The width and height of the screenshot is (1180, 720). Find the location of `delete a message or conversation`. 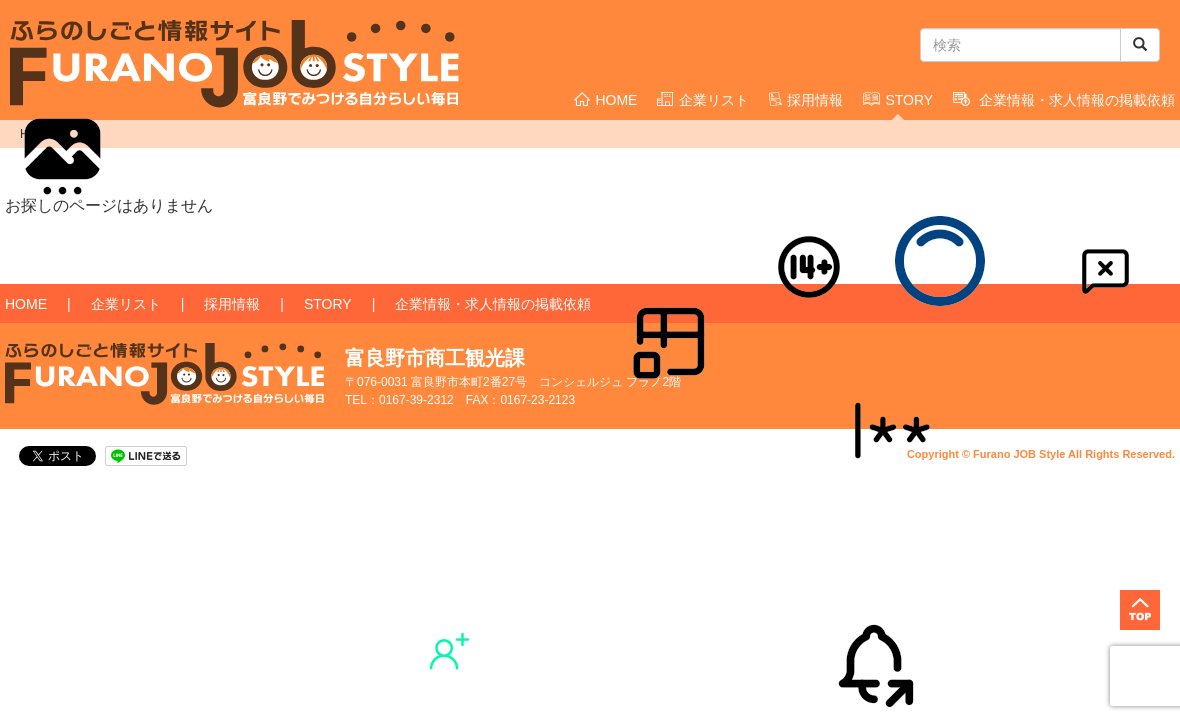

delete a message or conversation is located at coordinates (1105, 270).